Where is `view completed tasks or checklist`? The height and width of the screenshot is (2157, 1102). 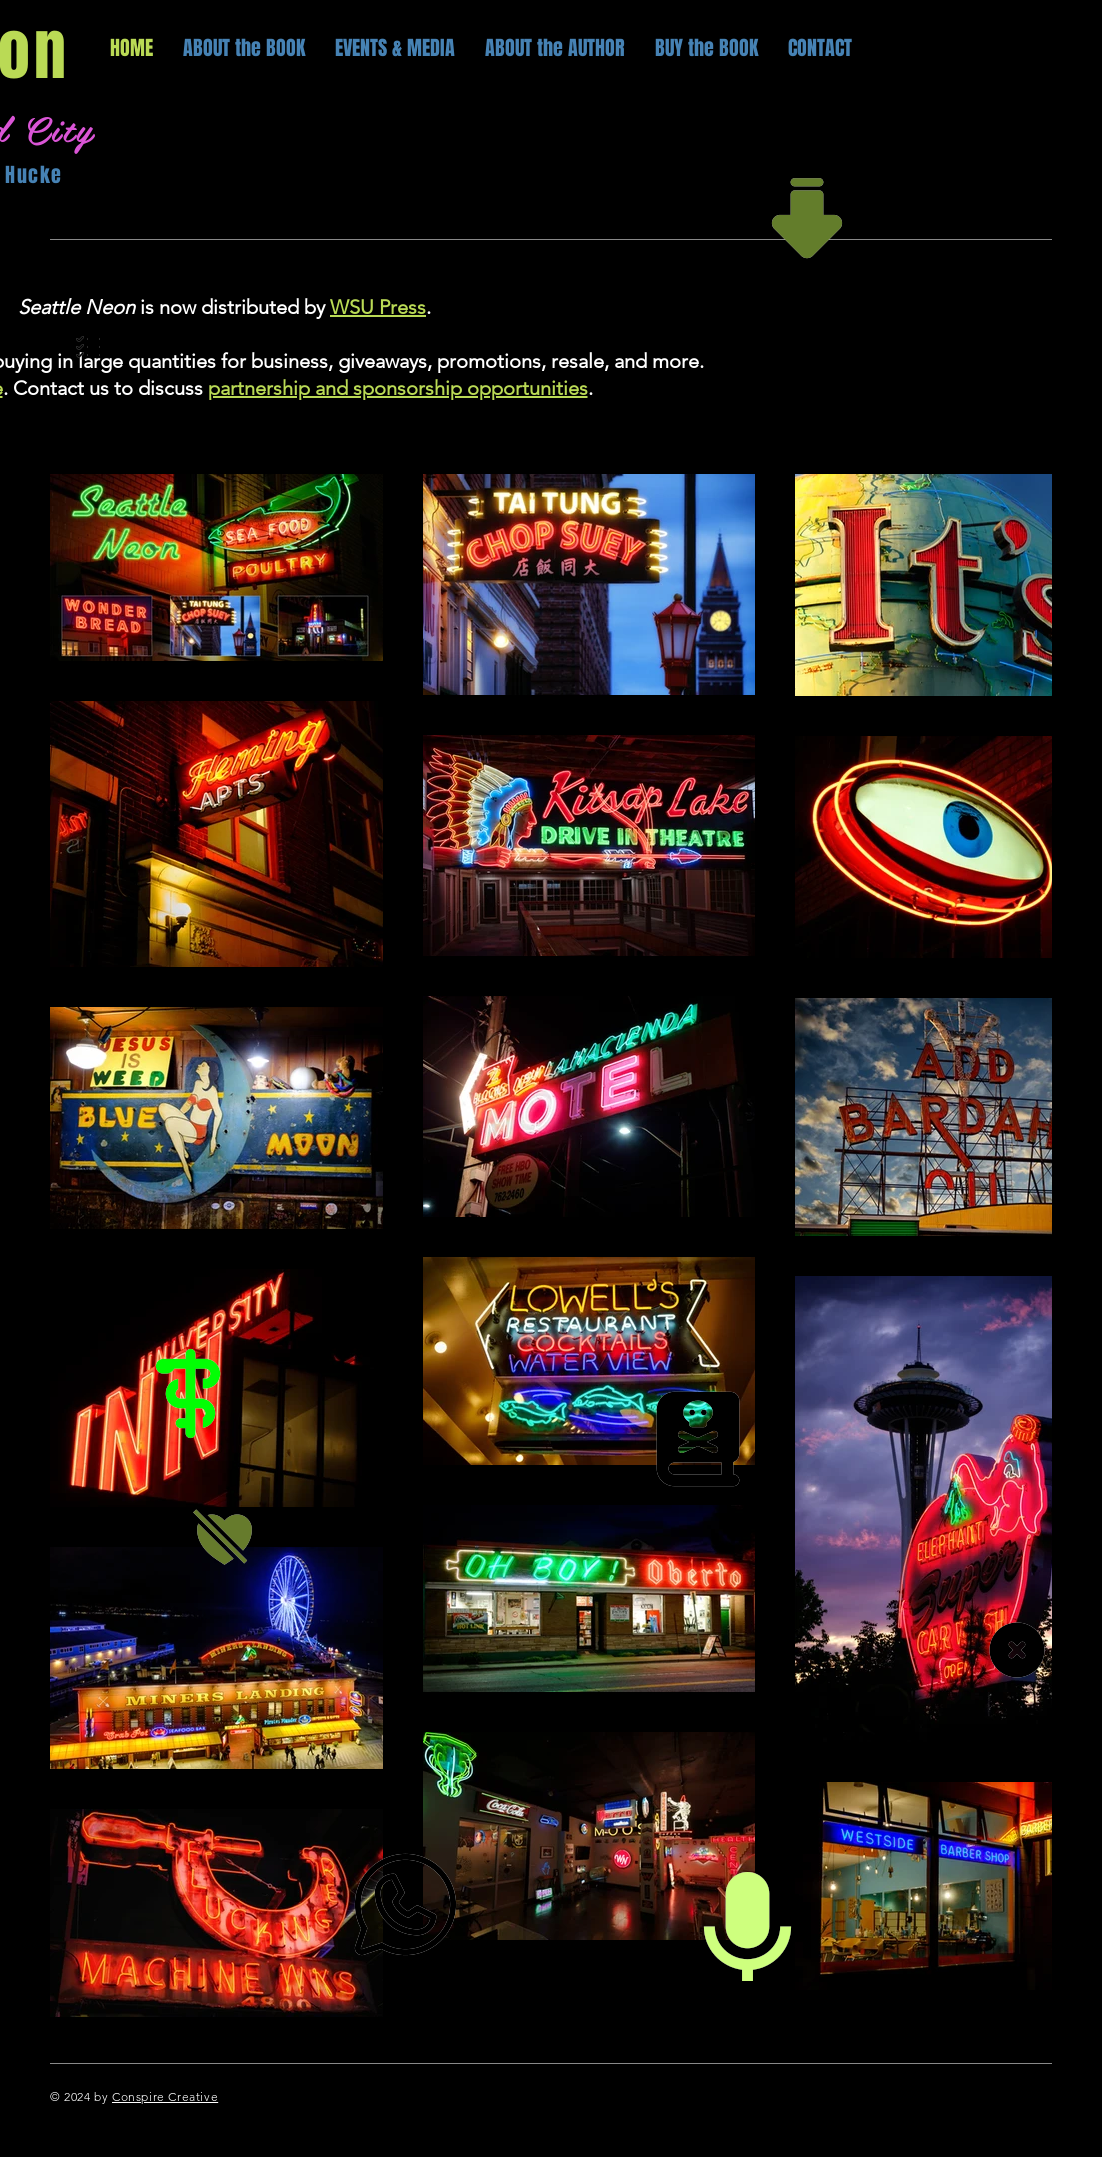 view completed tasks or checklist is located at coordinates (88, 347).